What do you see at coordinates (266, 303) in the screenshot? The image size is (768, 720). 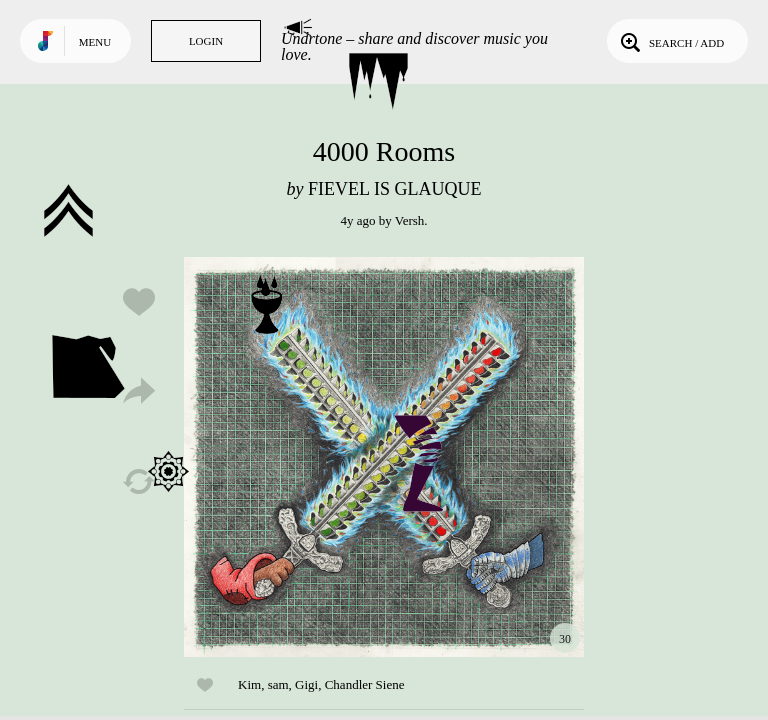 I see `select a potion or elixir item` at bounding box center [266, 303].